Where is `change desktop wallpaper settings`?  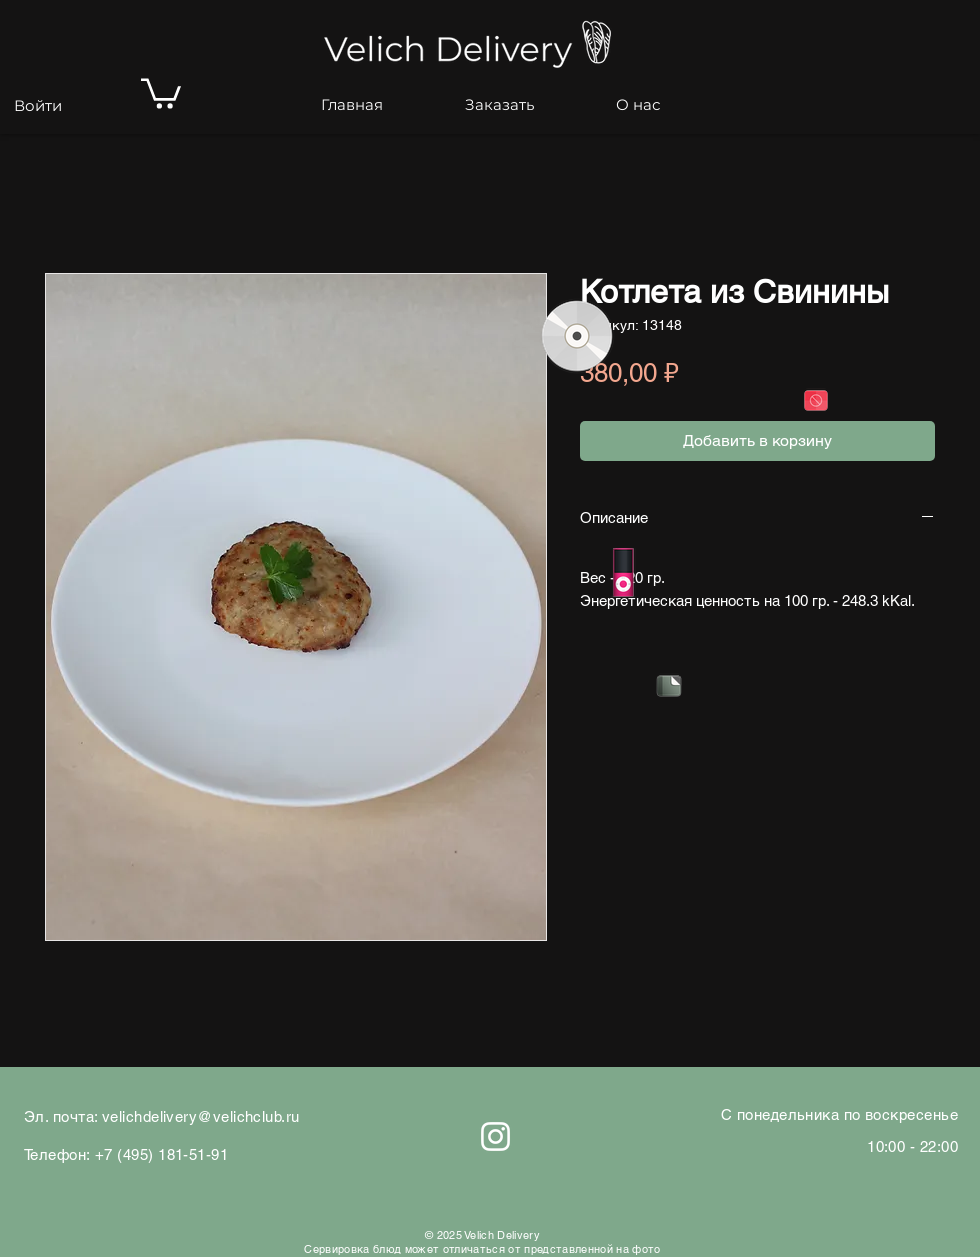
change desktop wallpaper settings is located at coordinates (669, 685).